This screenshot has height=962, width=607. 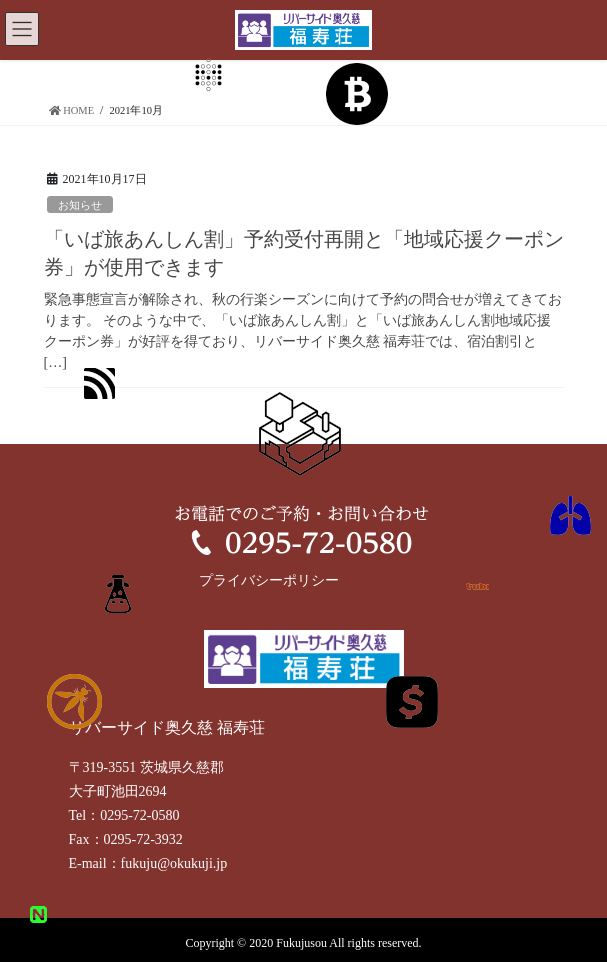 What do you see at coordinates (118, 594) in the screenshot?
I see `i18next internationalization library logo` at bounding box center [118, 594].